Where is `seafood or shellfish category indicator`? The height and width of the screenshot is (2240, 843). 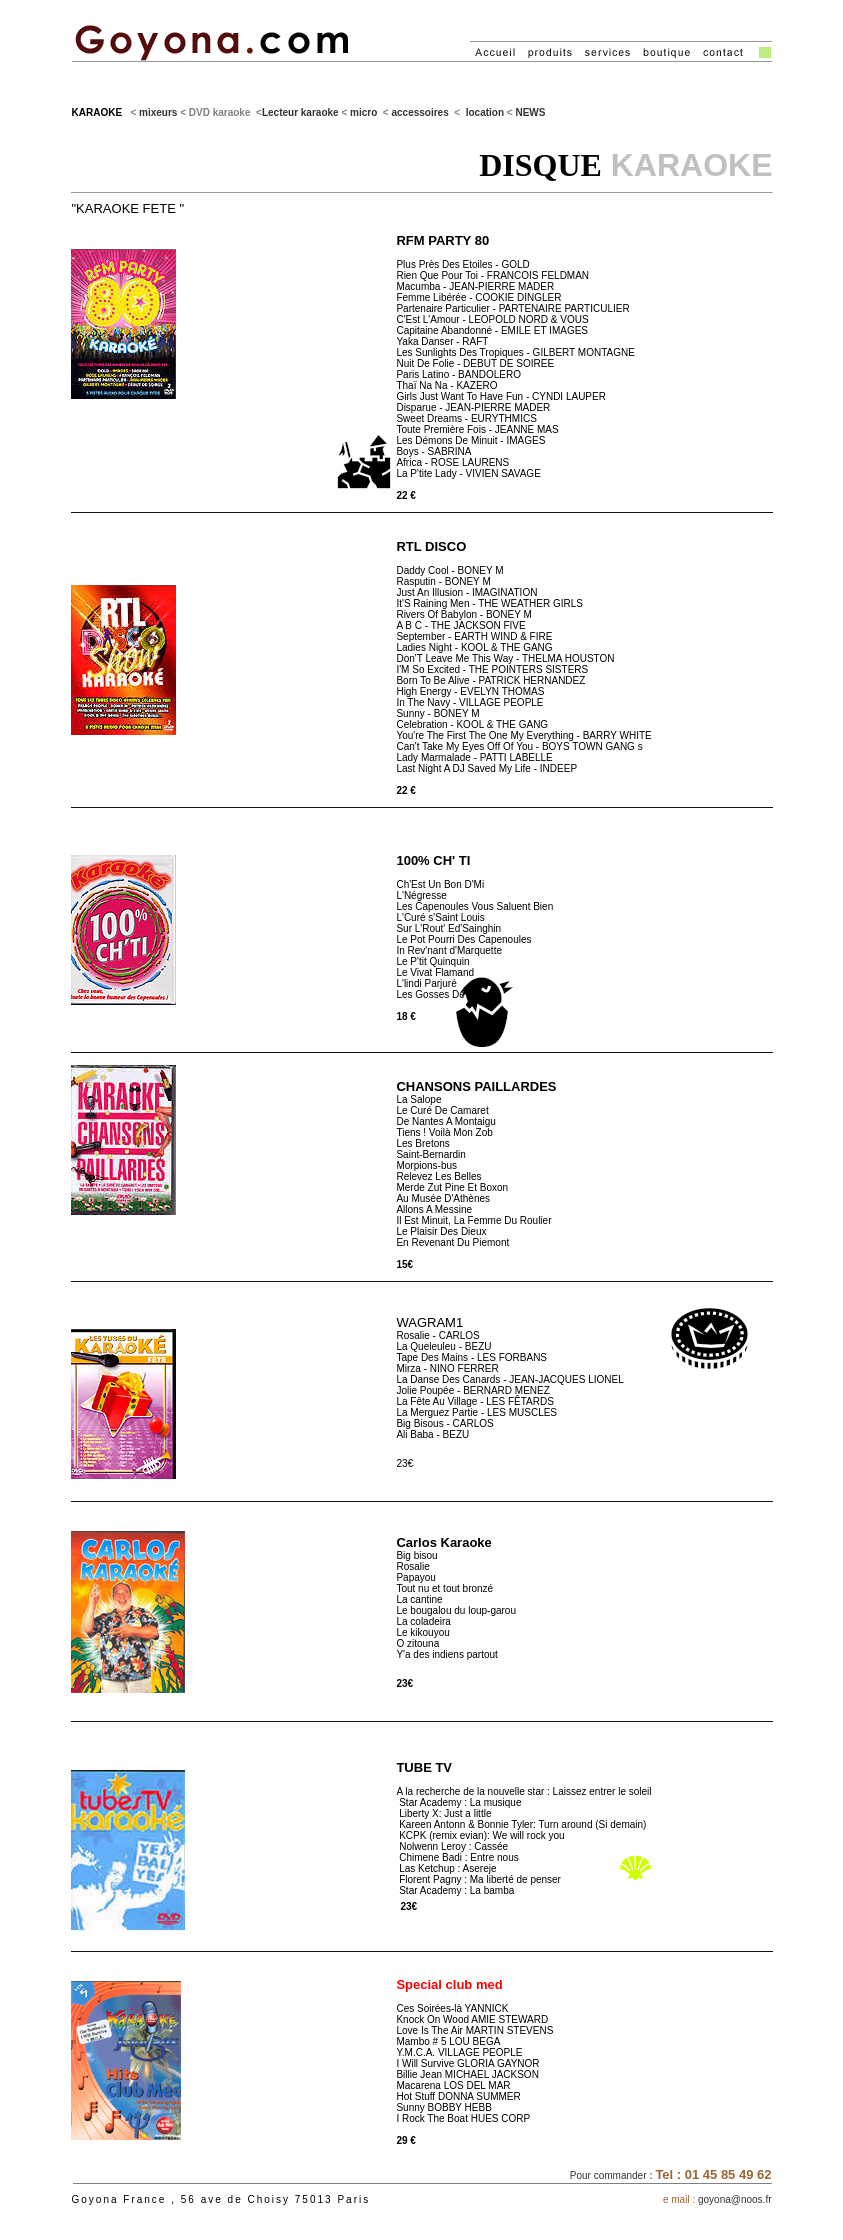 seafood or shellfish category indicator is located at coordinates (635, 1867).